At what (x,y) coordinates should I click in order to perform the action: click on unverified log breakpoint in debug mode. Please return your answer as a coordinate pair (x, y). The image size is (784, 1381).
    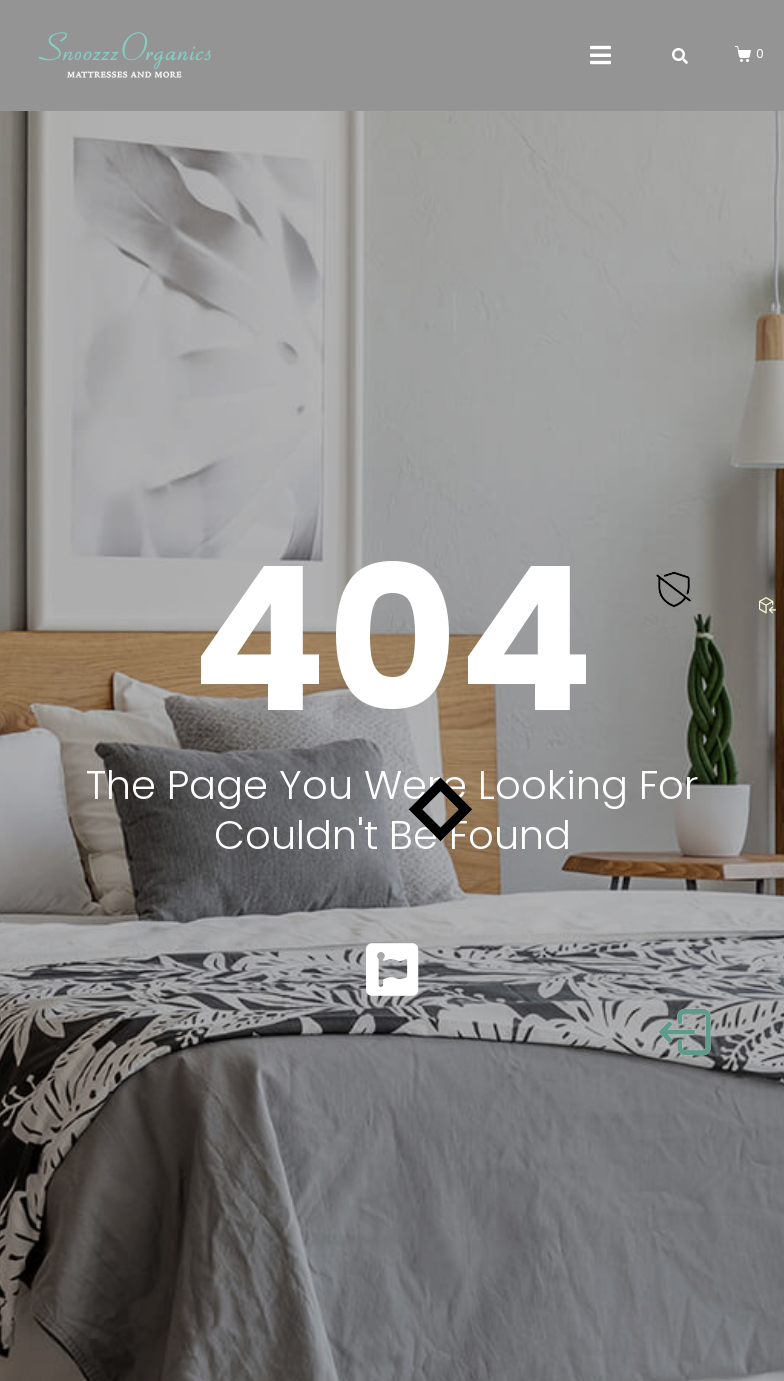
    Looking at the image, I should click on (440, 809).